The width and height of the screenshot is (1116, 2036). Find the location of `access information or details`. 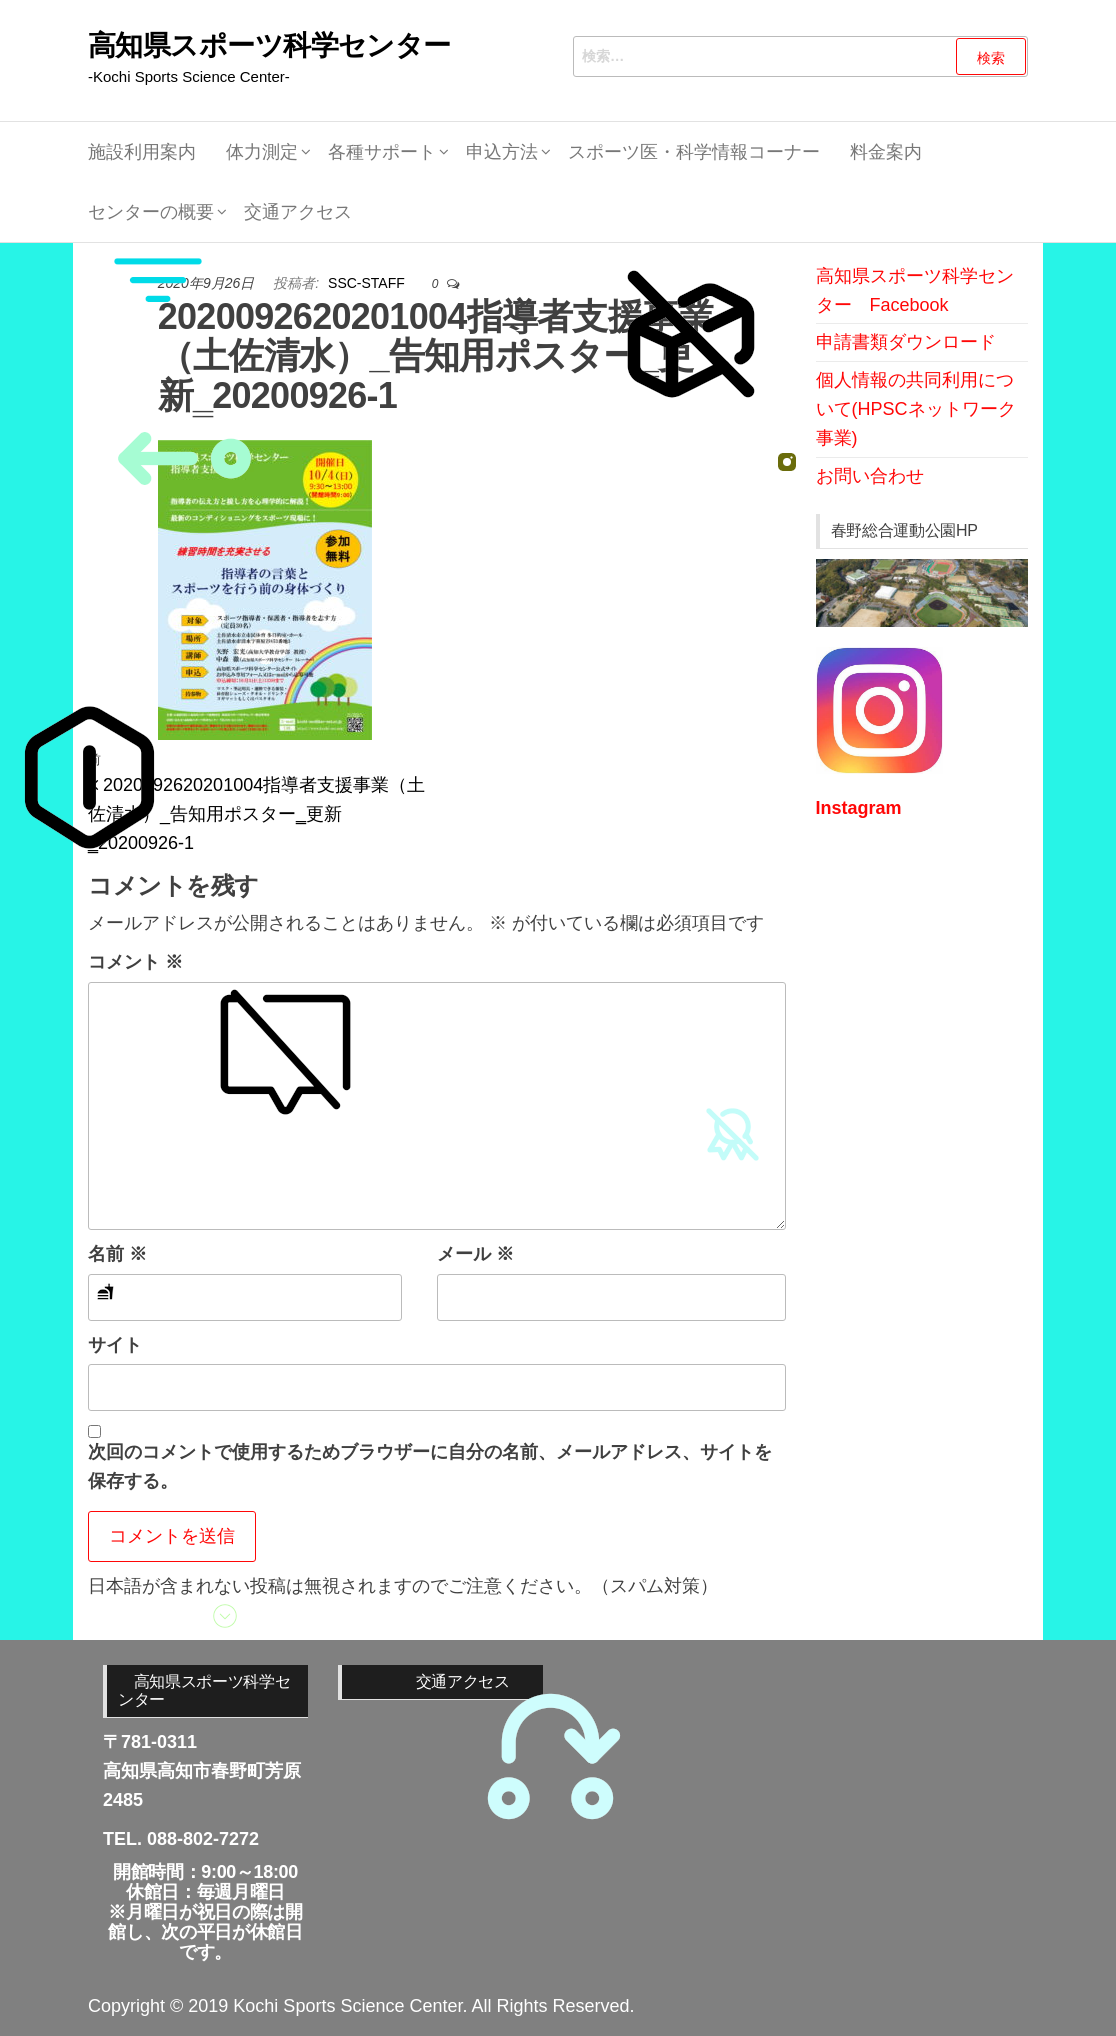

access information or details is located at coordinates (89, 777).